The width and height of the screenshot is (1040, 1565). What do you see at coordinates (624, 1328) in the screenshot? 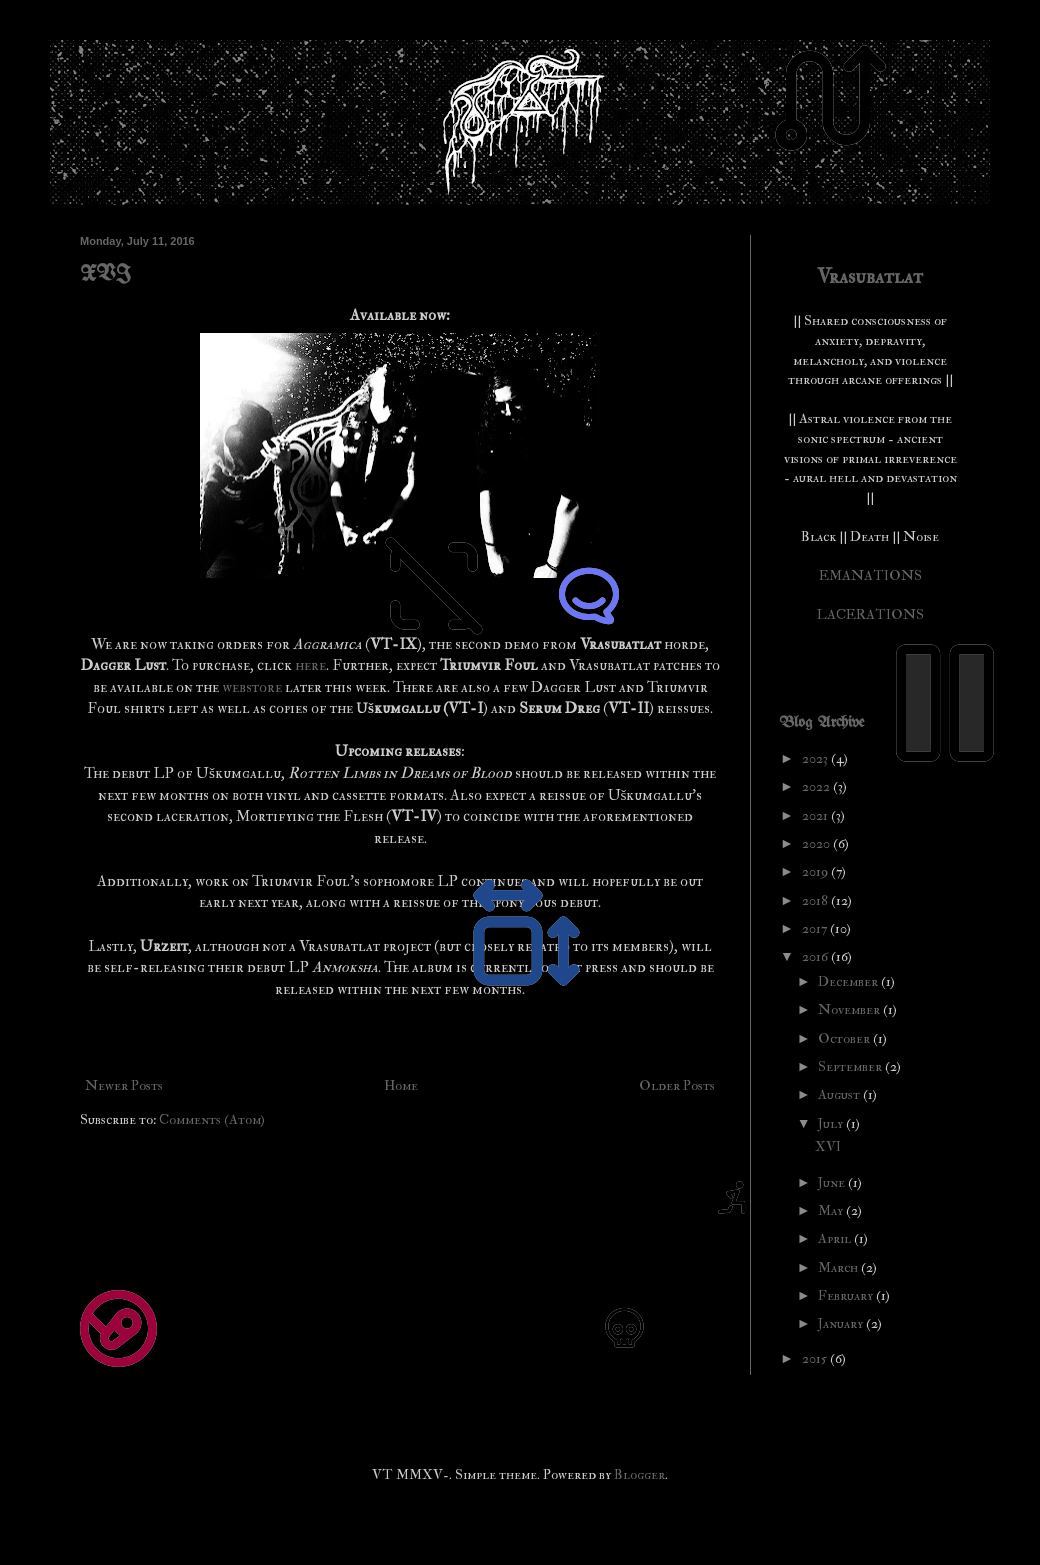
I see `indicates danger or fatal error` at bounding box center [624, 1328].